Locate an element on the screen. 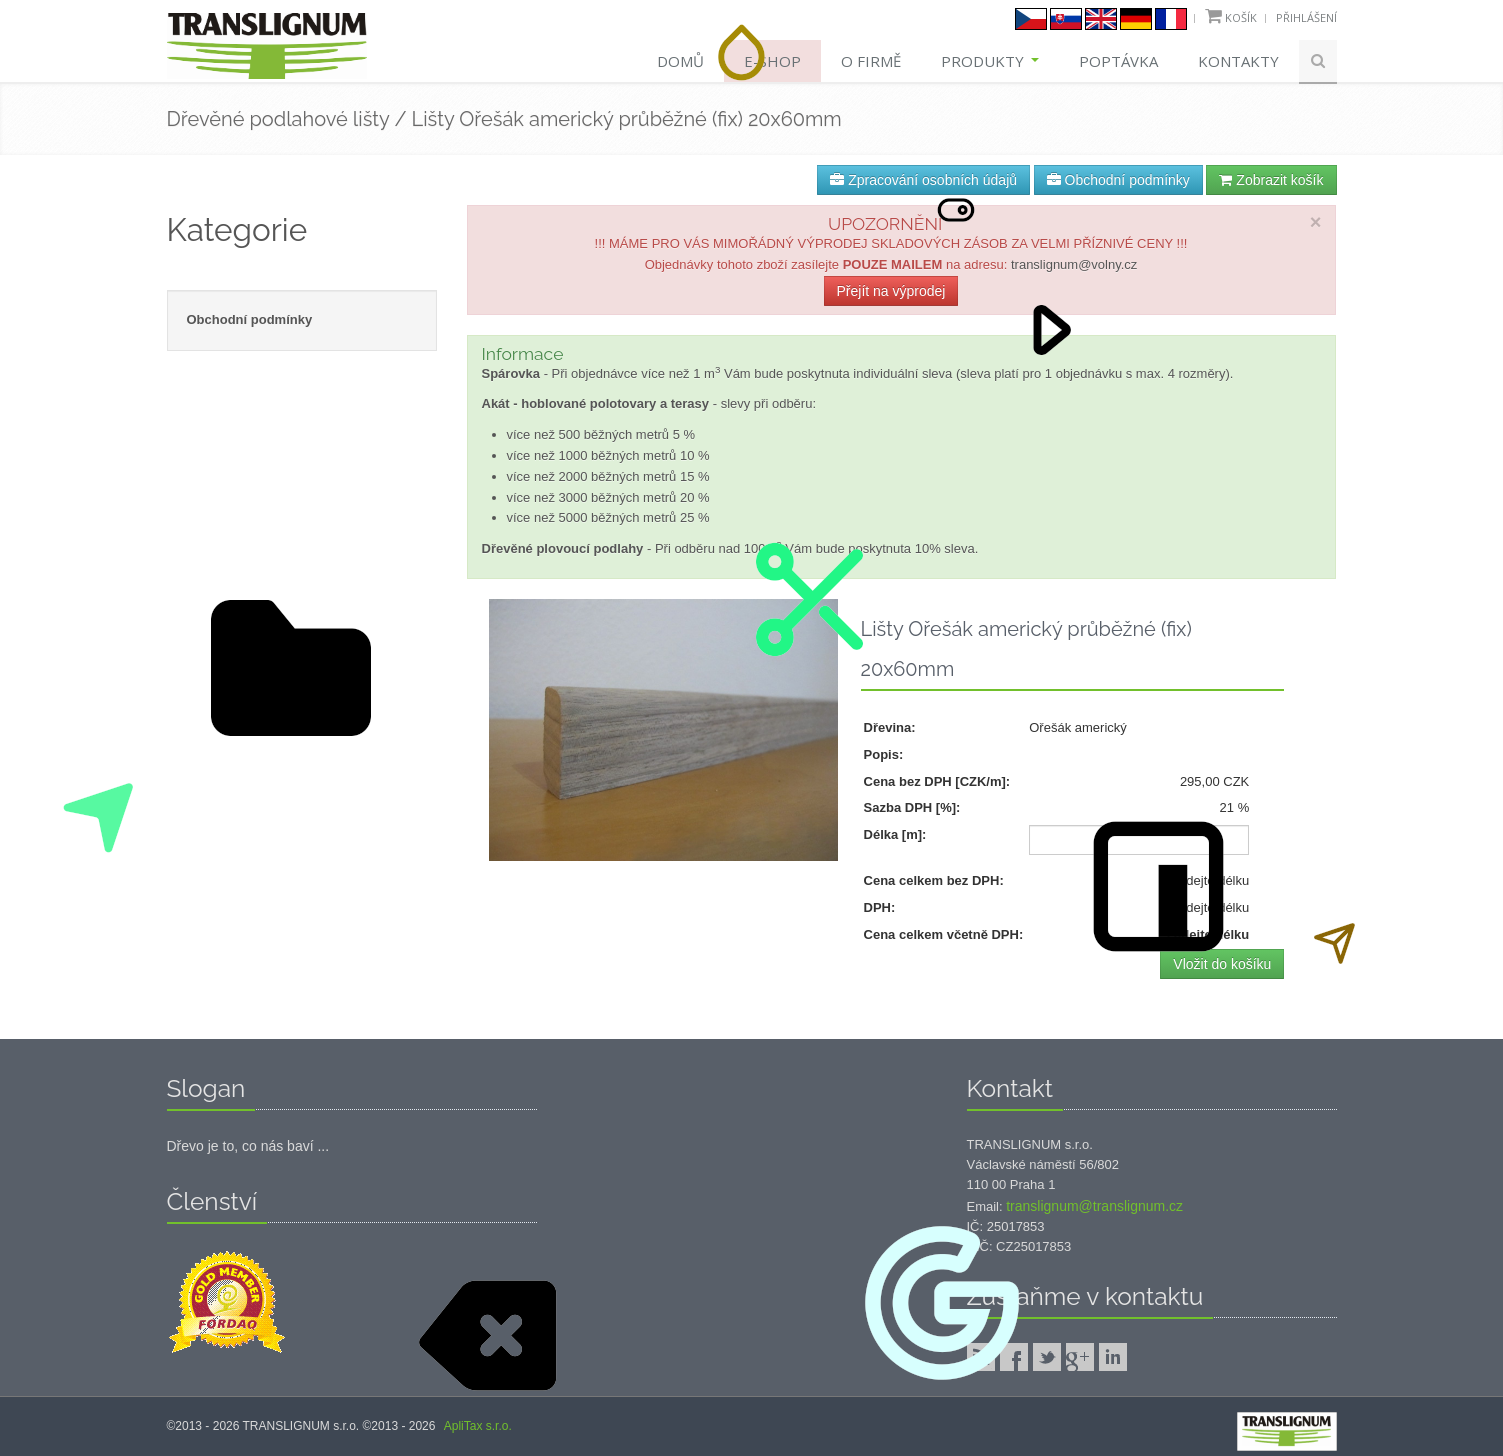  sign in with Google is located at coordinates (942, 1303).